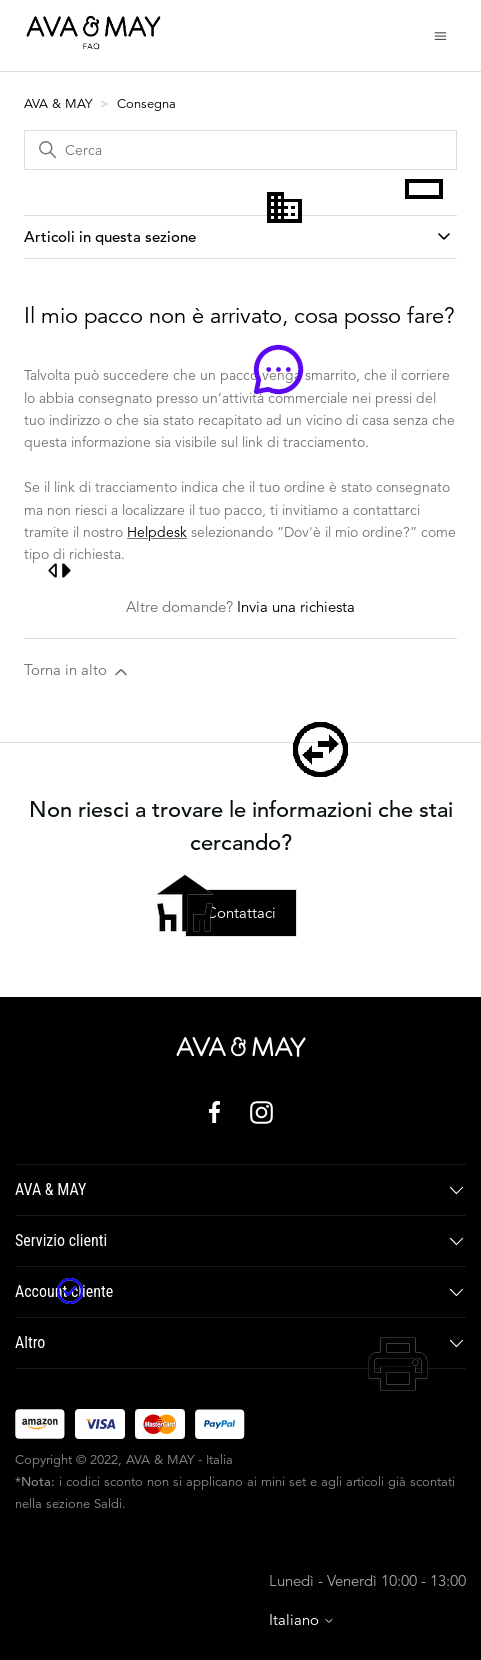 The width and height of the screenshot is (481, 1660). What do you see at coordinates (59, 570) in the screenshot?
I see `switch to the left panel or view` at bounding box center [59, 570].